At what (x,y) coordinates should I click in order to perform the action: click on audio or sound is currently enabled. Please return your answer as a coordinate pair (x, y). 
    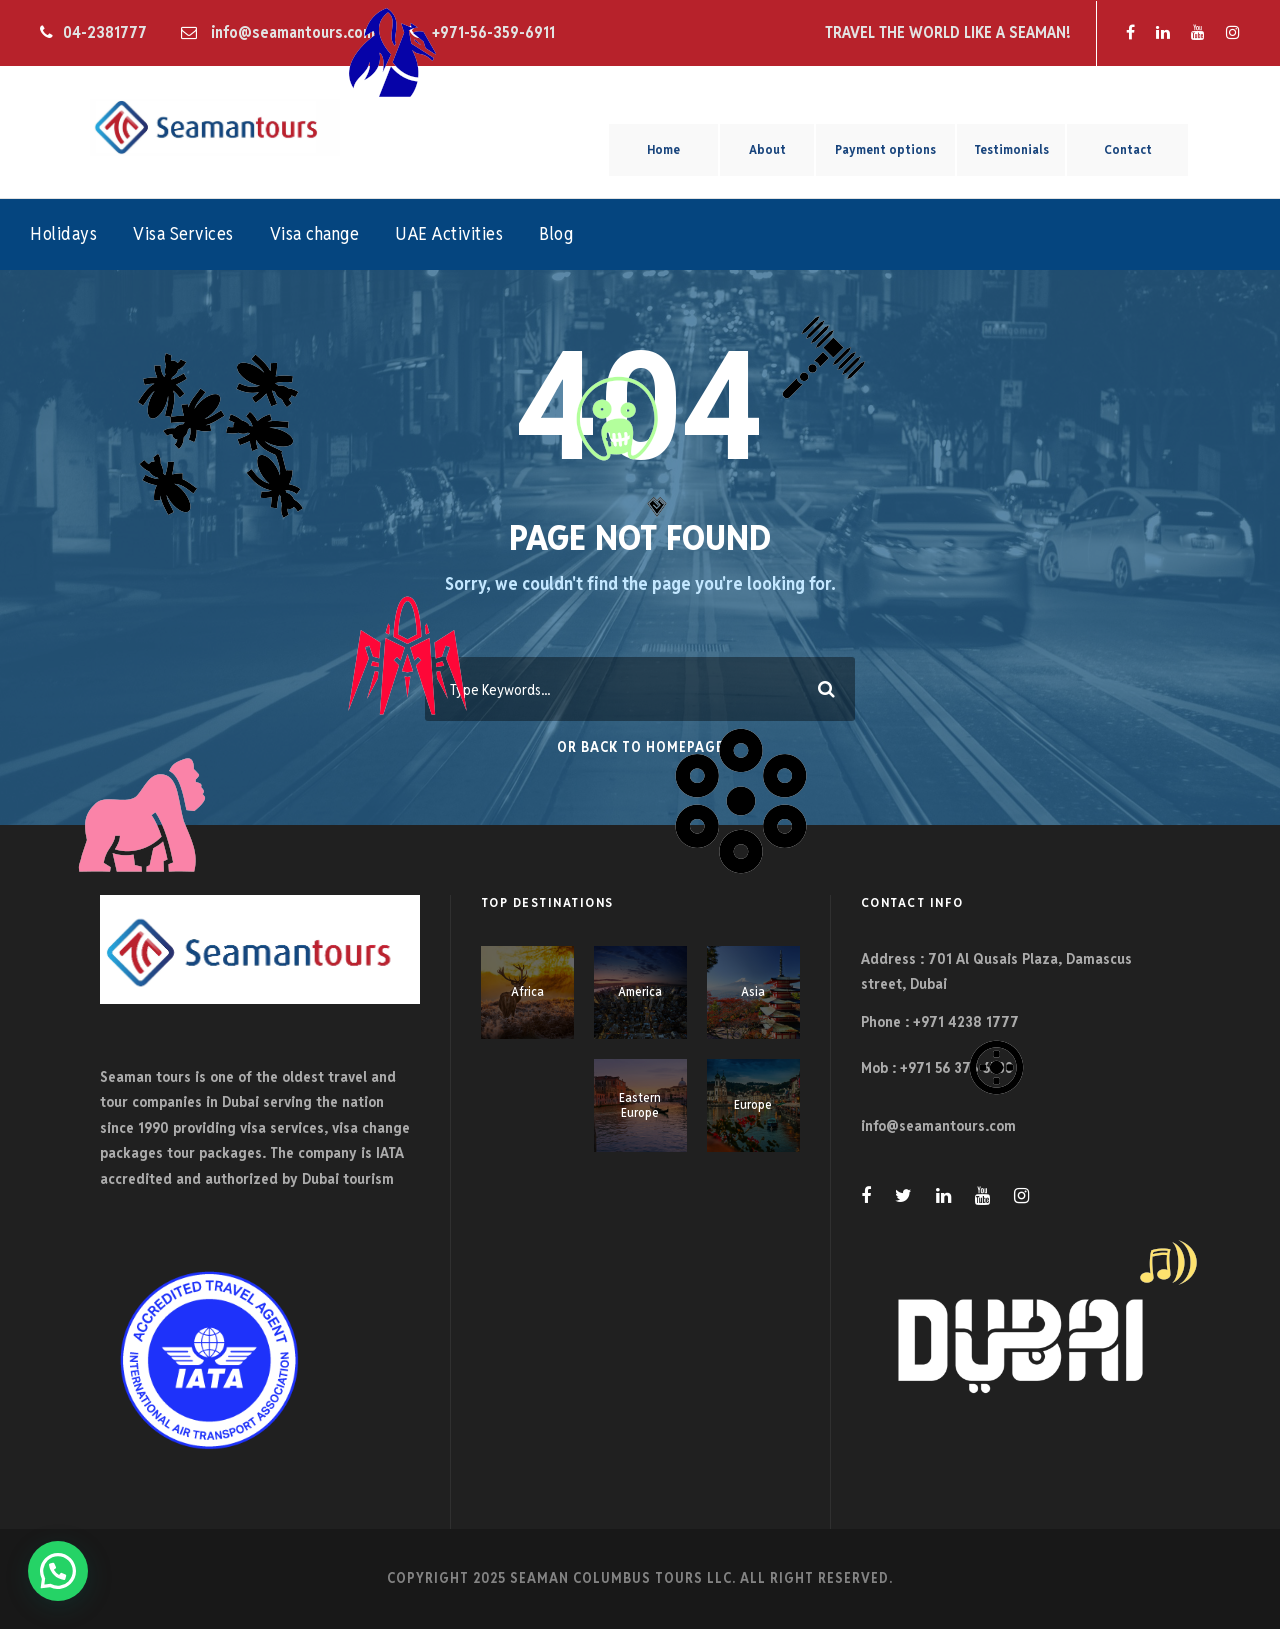
    Looking at the image, I should click on (1168, 1262).